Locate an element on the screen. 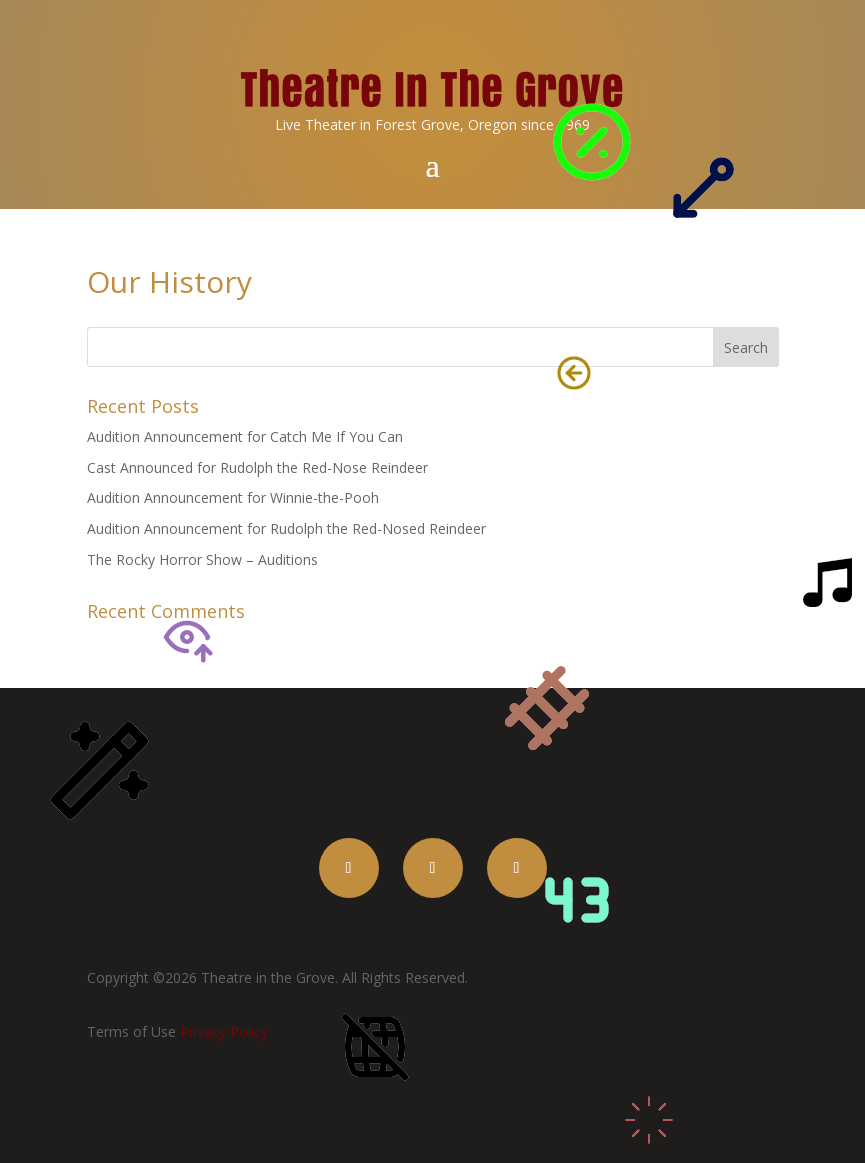 This screenshot has width=865, height=1163. apply magic or auto-enhance effects is located at coordinates (99, 770).